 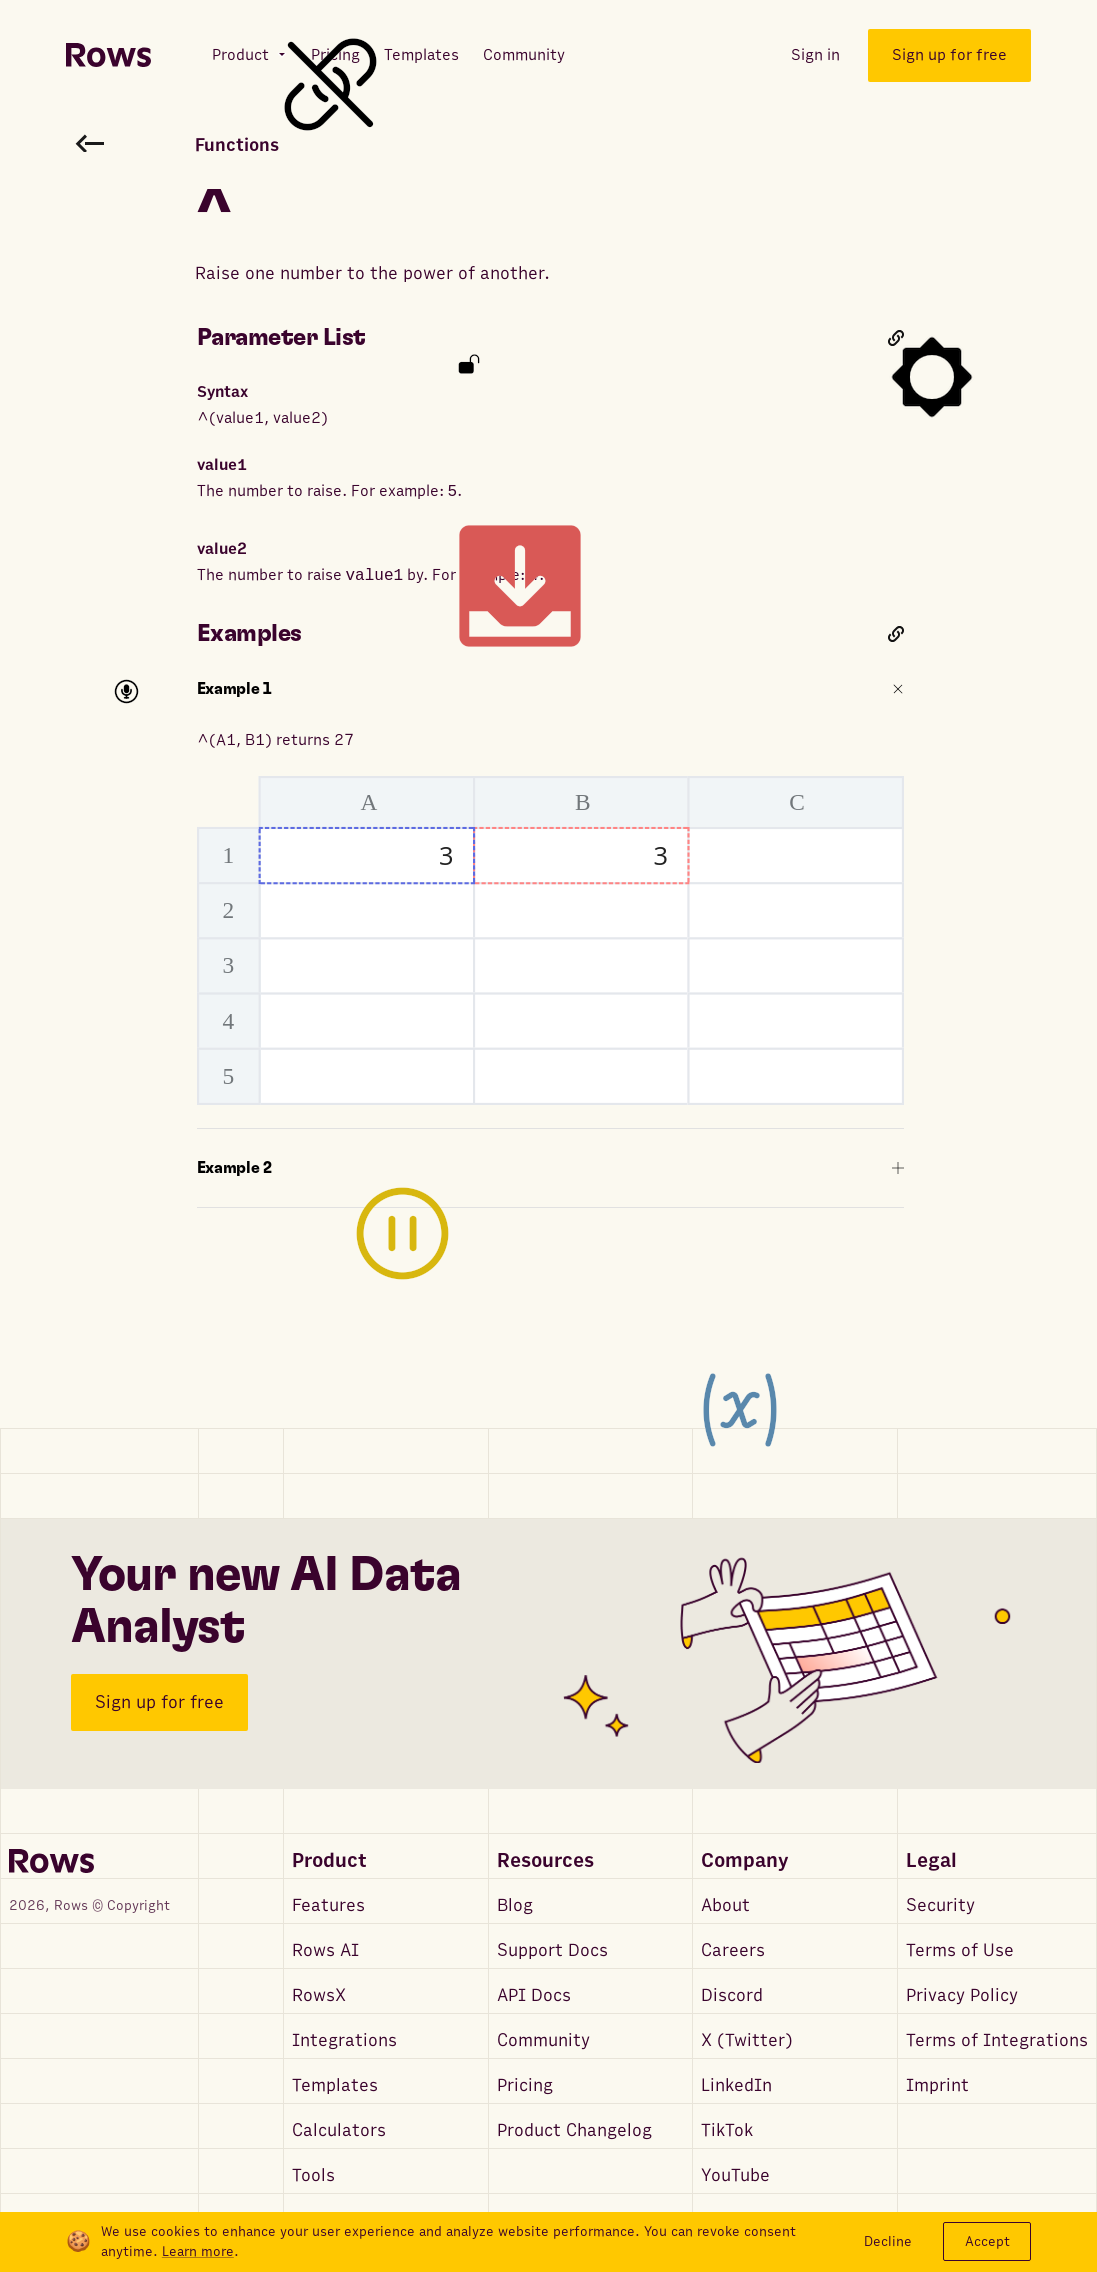 What do you see at coordinates (520, 586) in the screenshot?
I see `download file to inbox or tray` at bounding box center [520, 586].